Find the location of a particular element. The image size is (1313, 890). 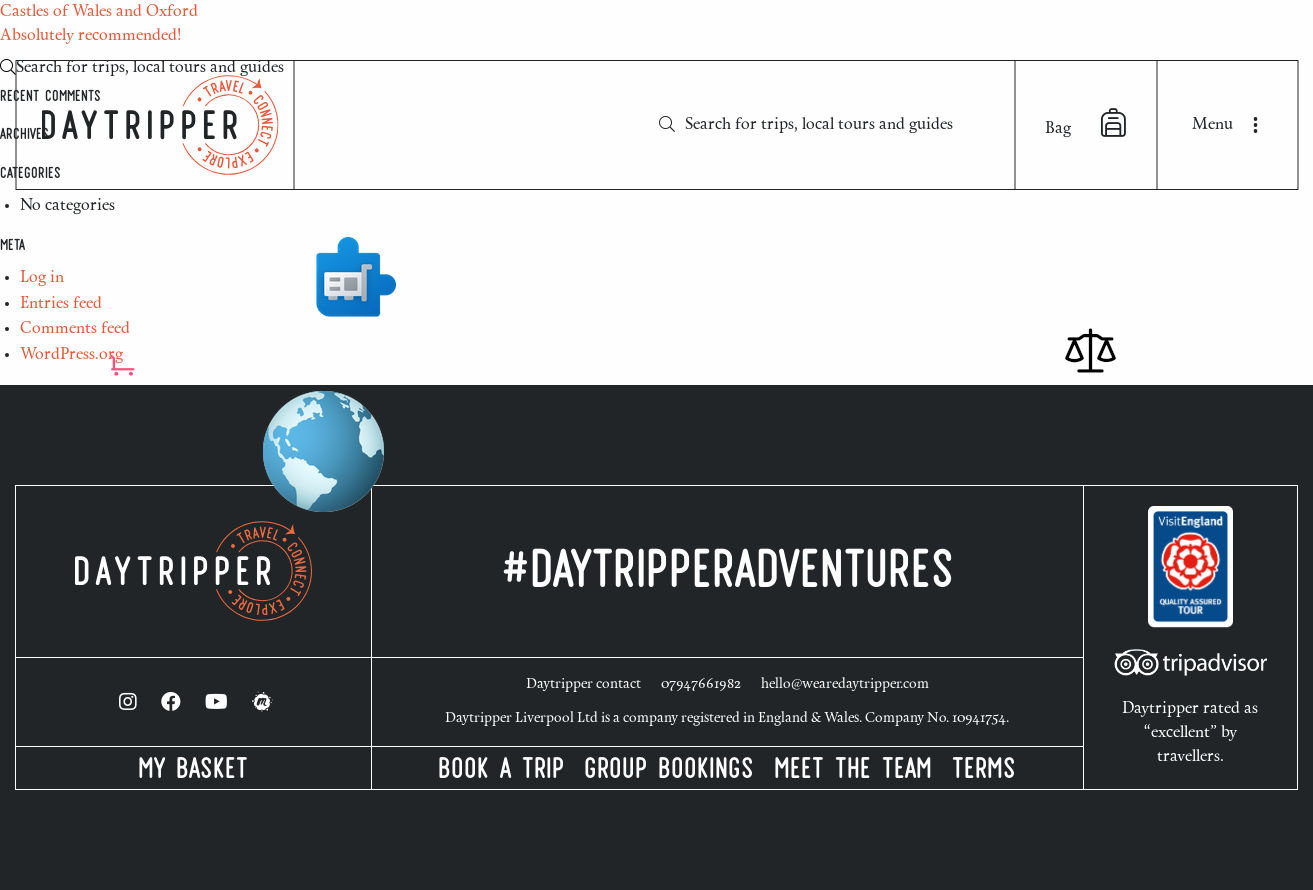

open compatibility settings for apps is located at coordinates (353, 279).